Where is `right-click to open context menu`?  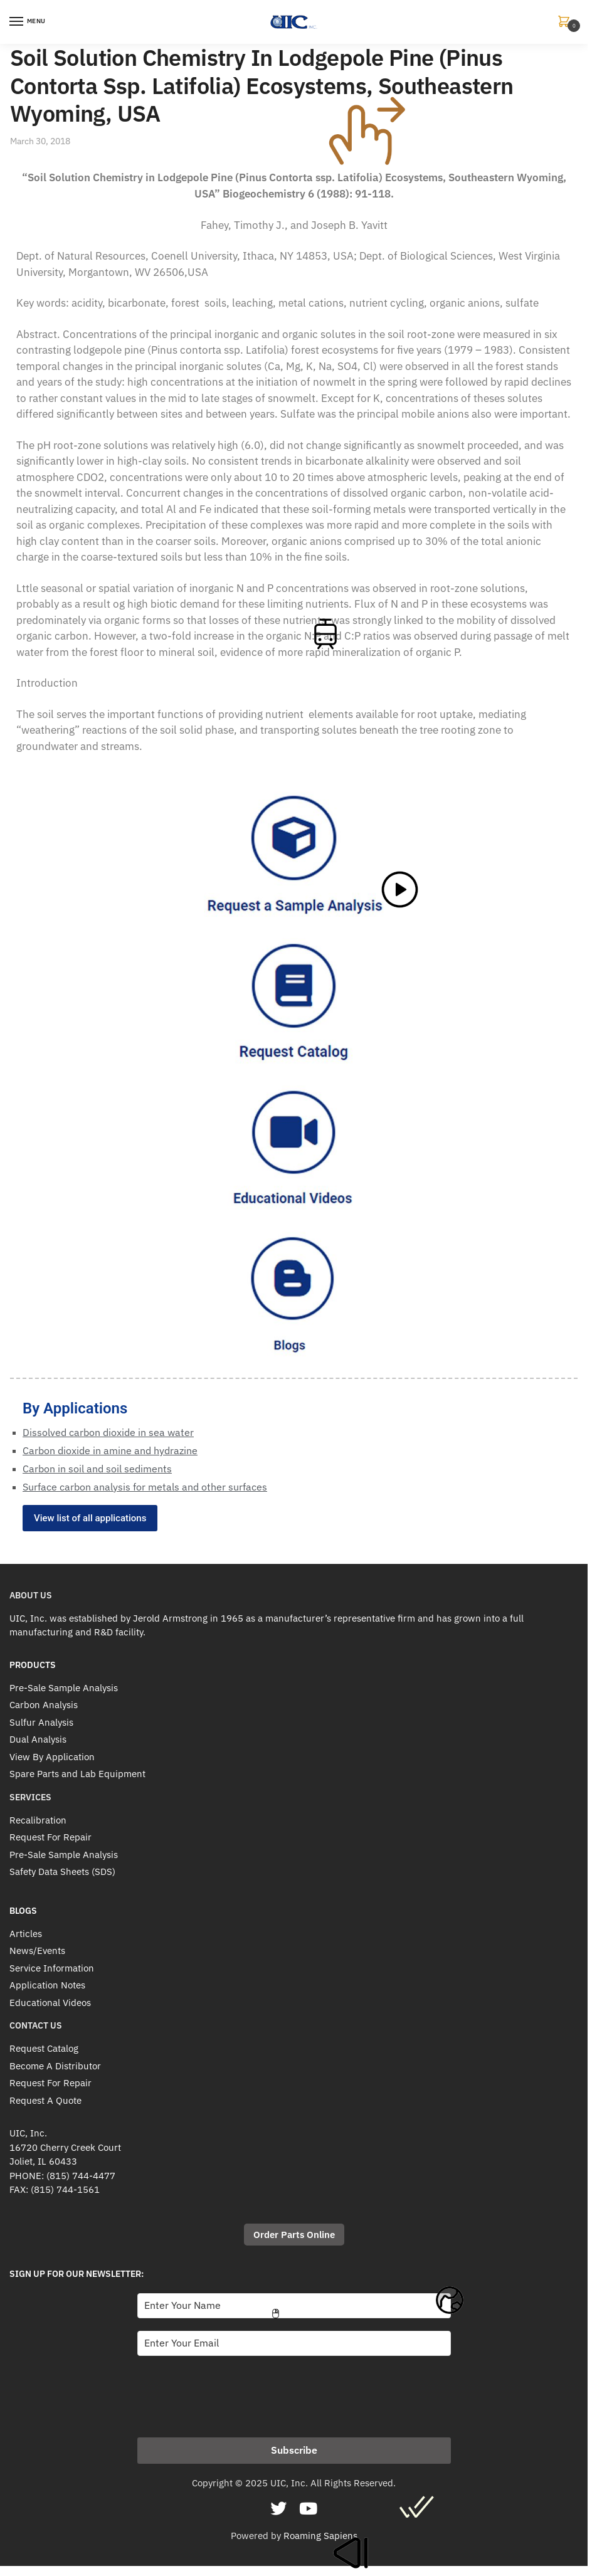
right-click to open context menu is located at coordinates (275, 2313).